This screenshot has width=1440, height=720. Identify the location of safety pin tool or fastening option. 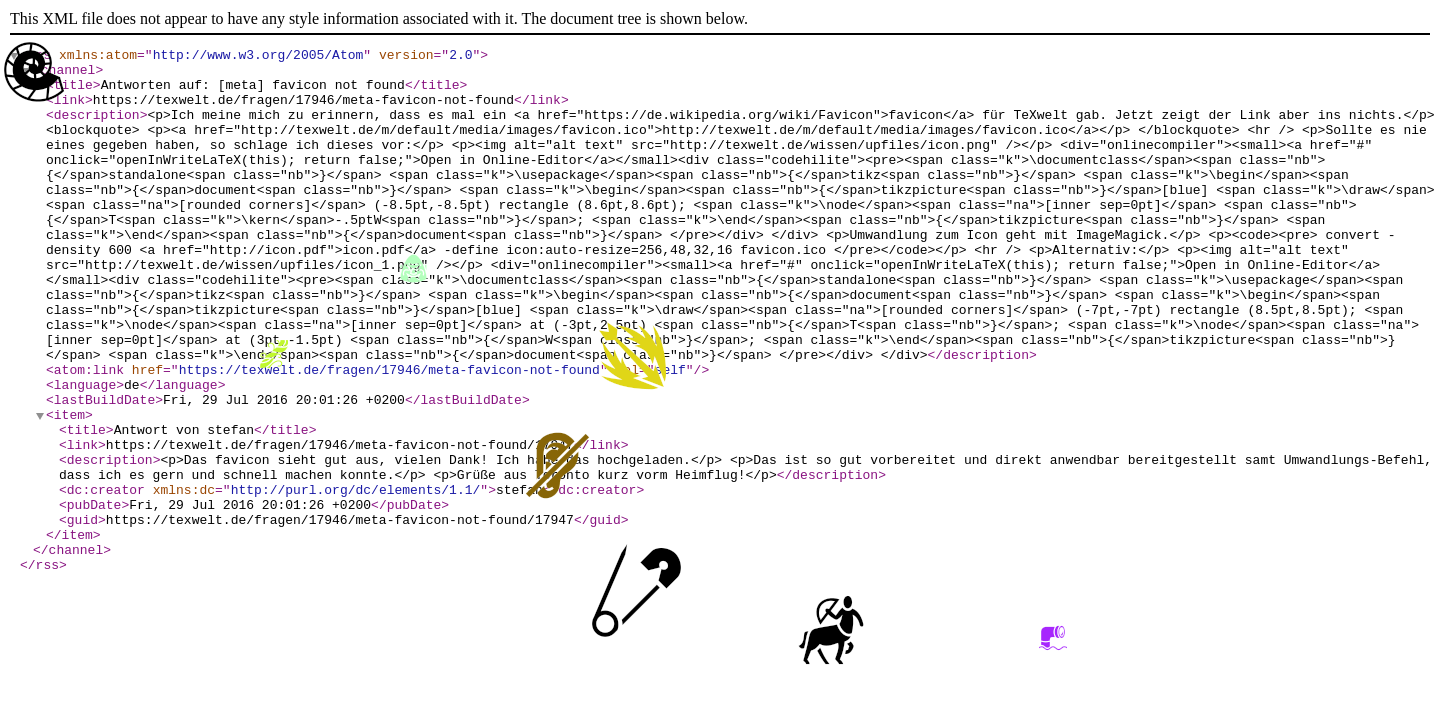
(636, 590).